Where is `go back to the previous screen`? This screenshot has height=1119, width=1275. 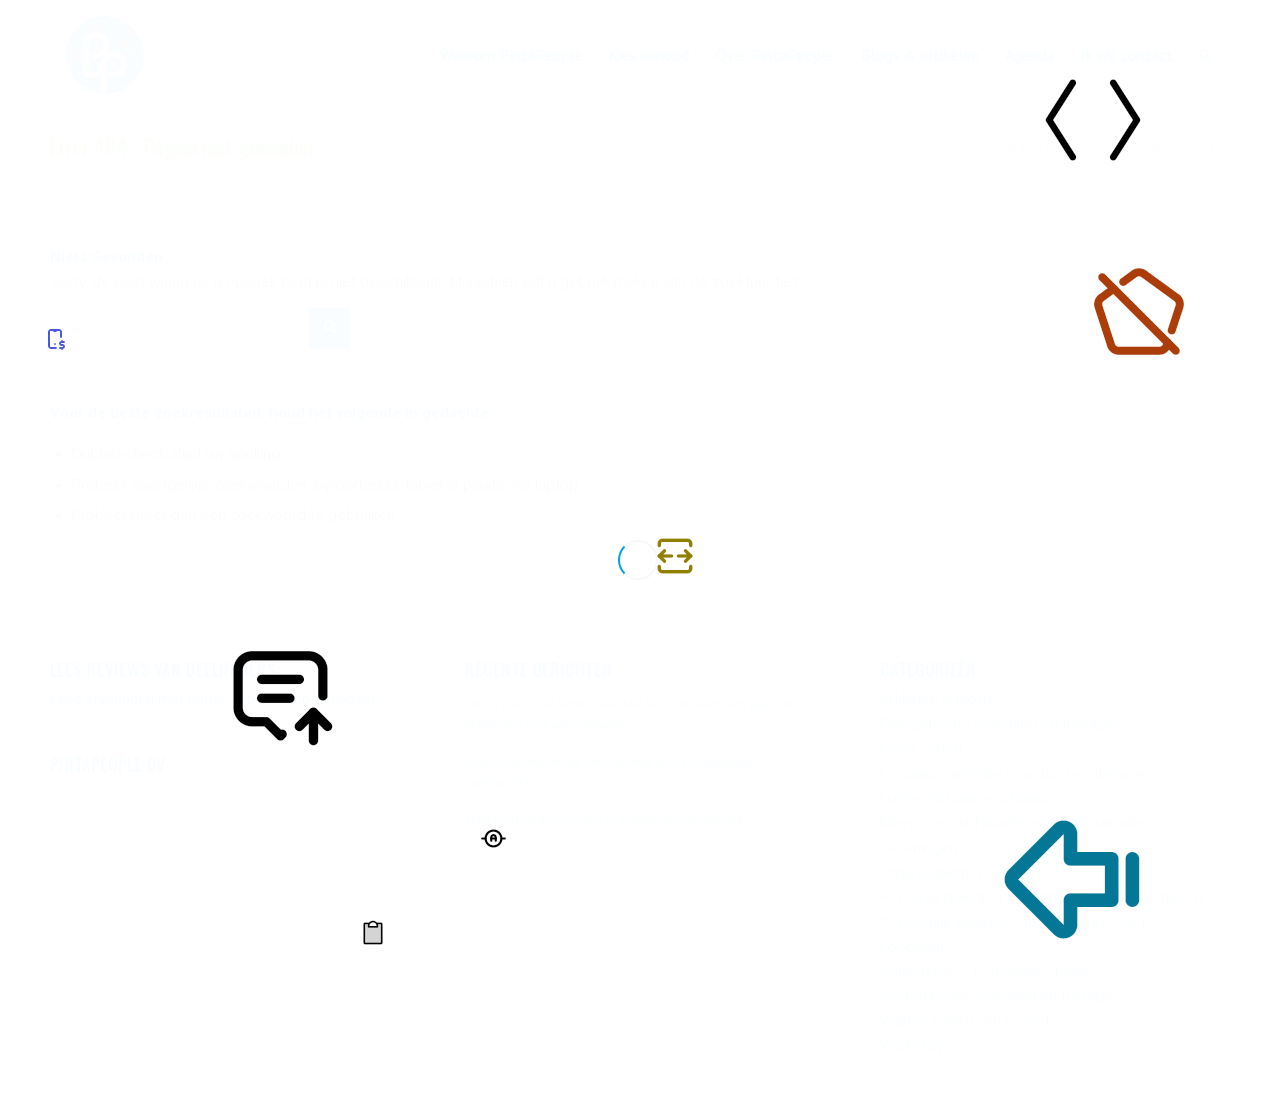 go back to the previous screen is located at coordinates (1070, 879).